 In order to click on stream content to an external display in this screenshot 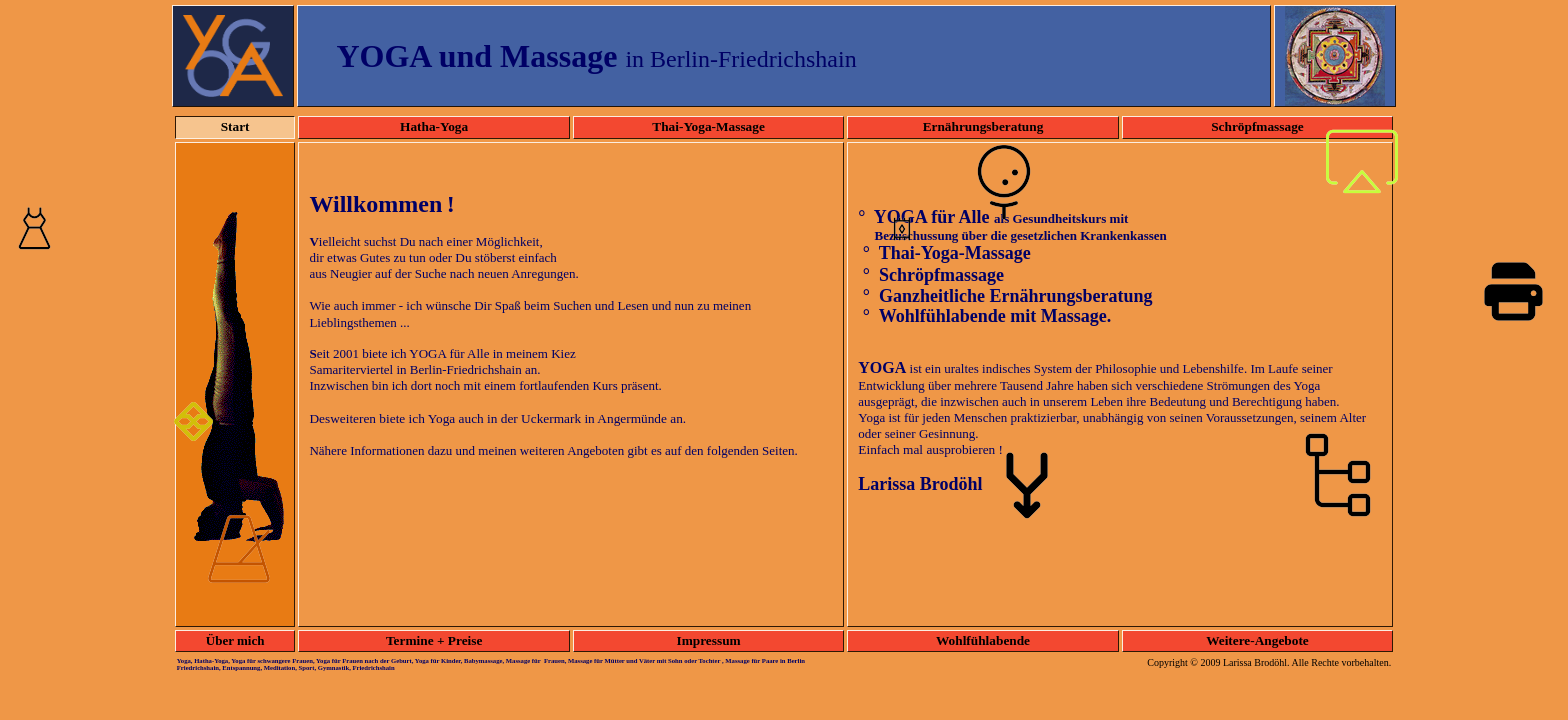, I will do `click(1362, 160)`.